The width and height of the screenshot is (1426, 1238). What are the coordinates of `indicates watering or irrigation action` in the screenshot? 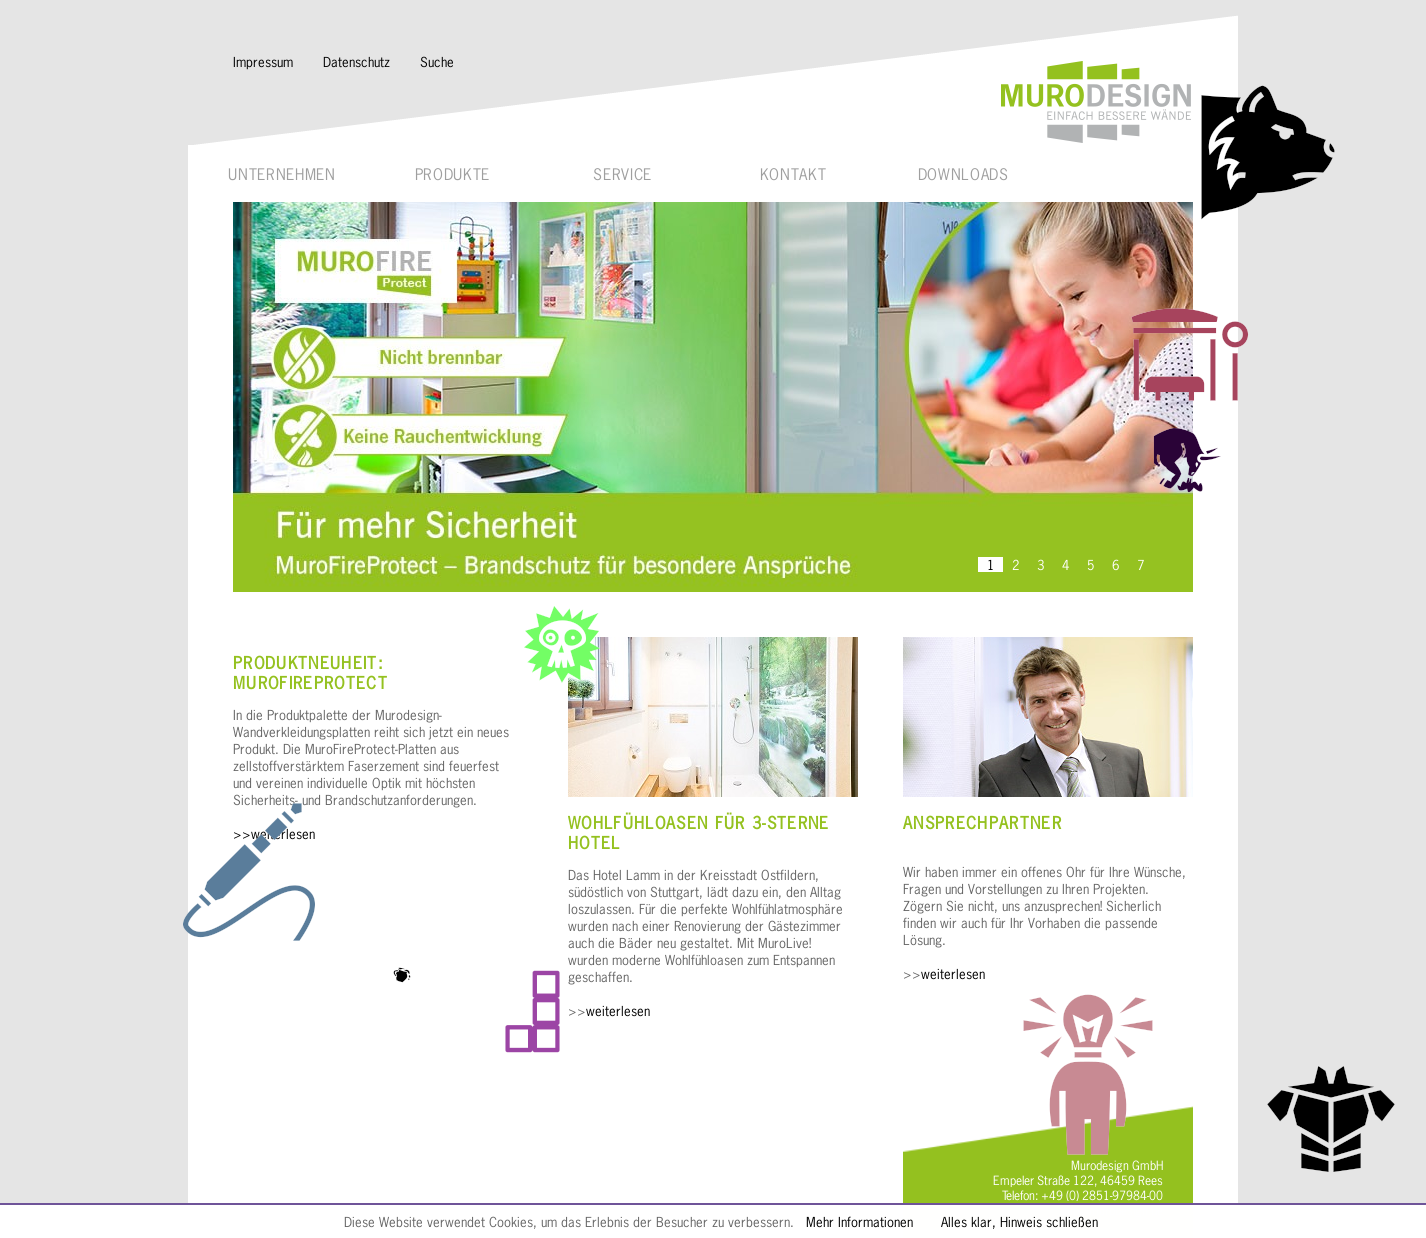 It's located at (402, 975).